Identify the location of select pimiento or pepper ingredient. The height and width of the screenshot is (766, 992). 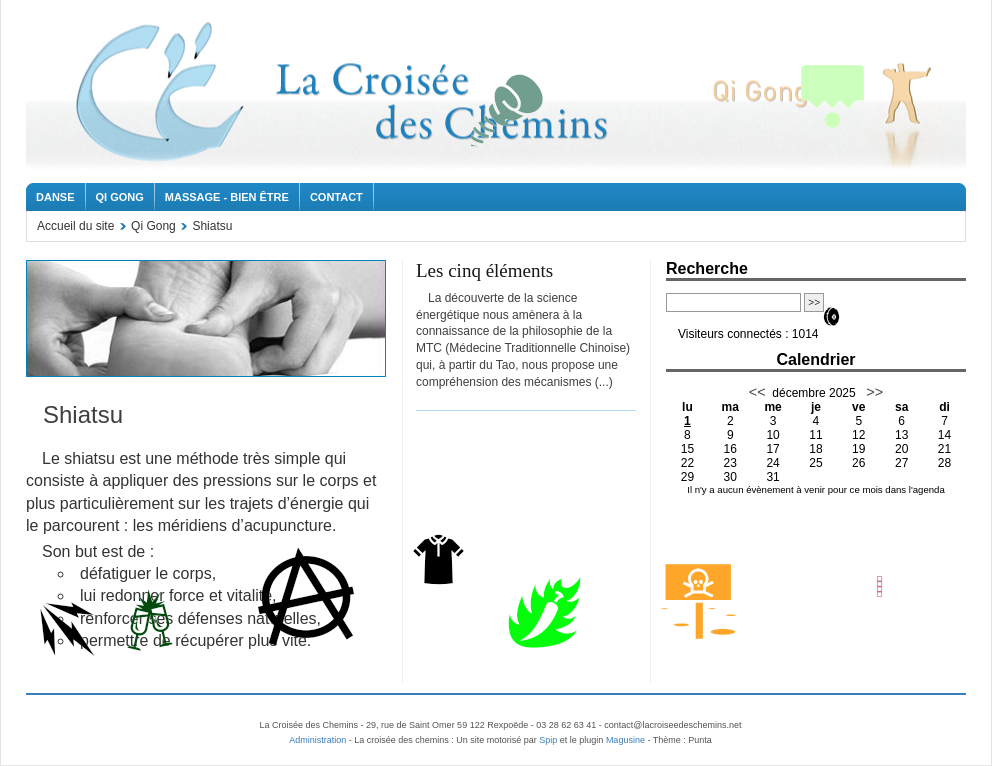
(544, 612).